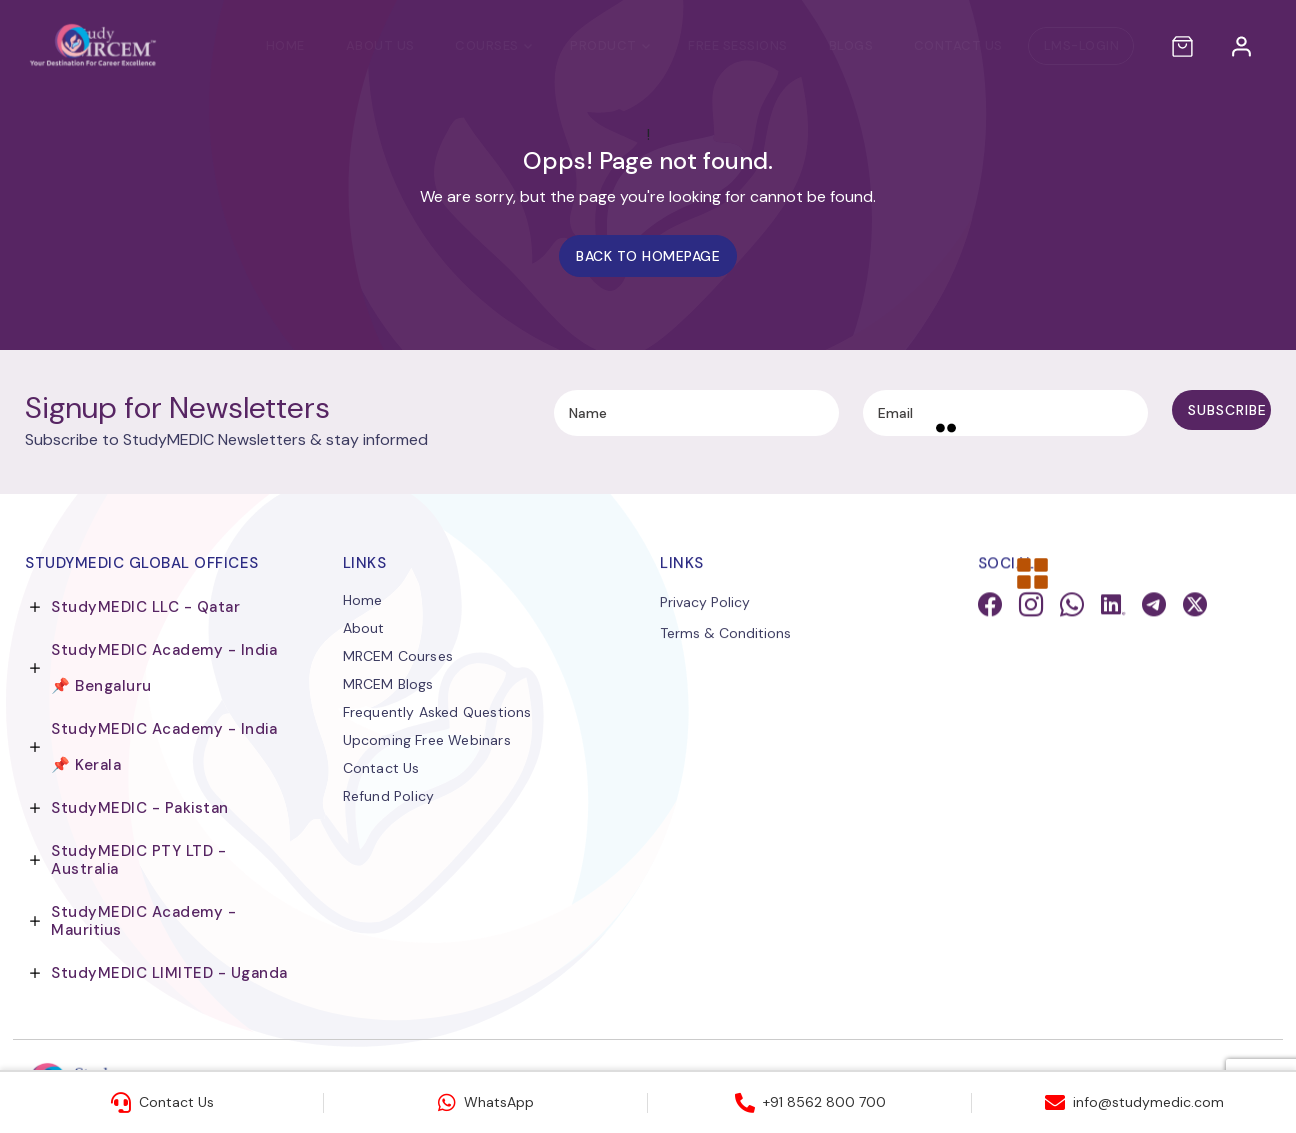 The height and width of the screenshot is (1133, 1296). Describe the element at coordinates (1032, 573) in the screenshot. I see `access app grid or menu` at that location.